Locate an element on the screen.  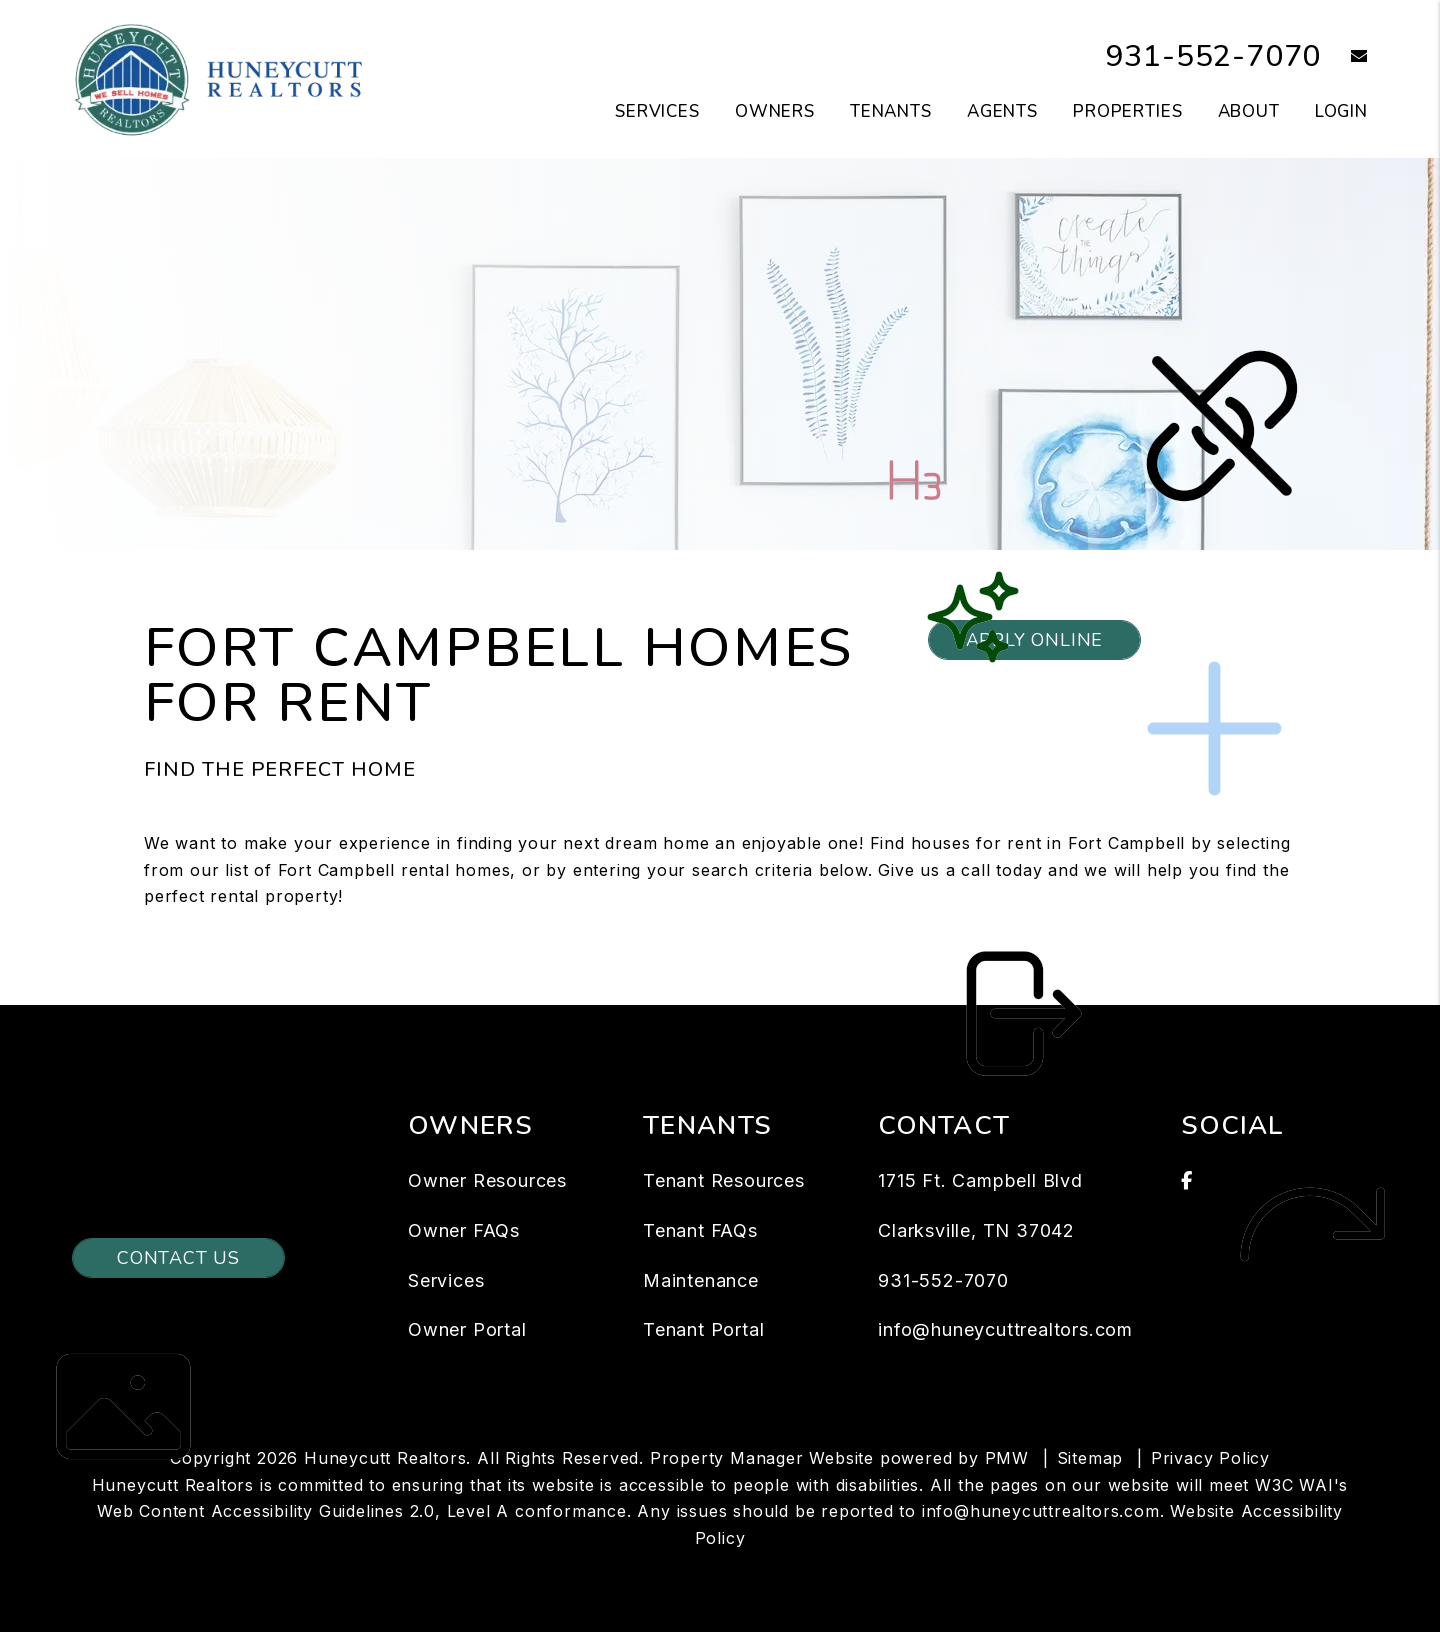
log out of your account is located at coordinates (1014, 1013).